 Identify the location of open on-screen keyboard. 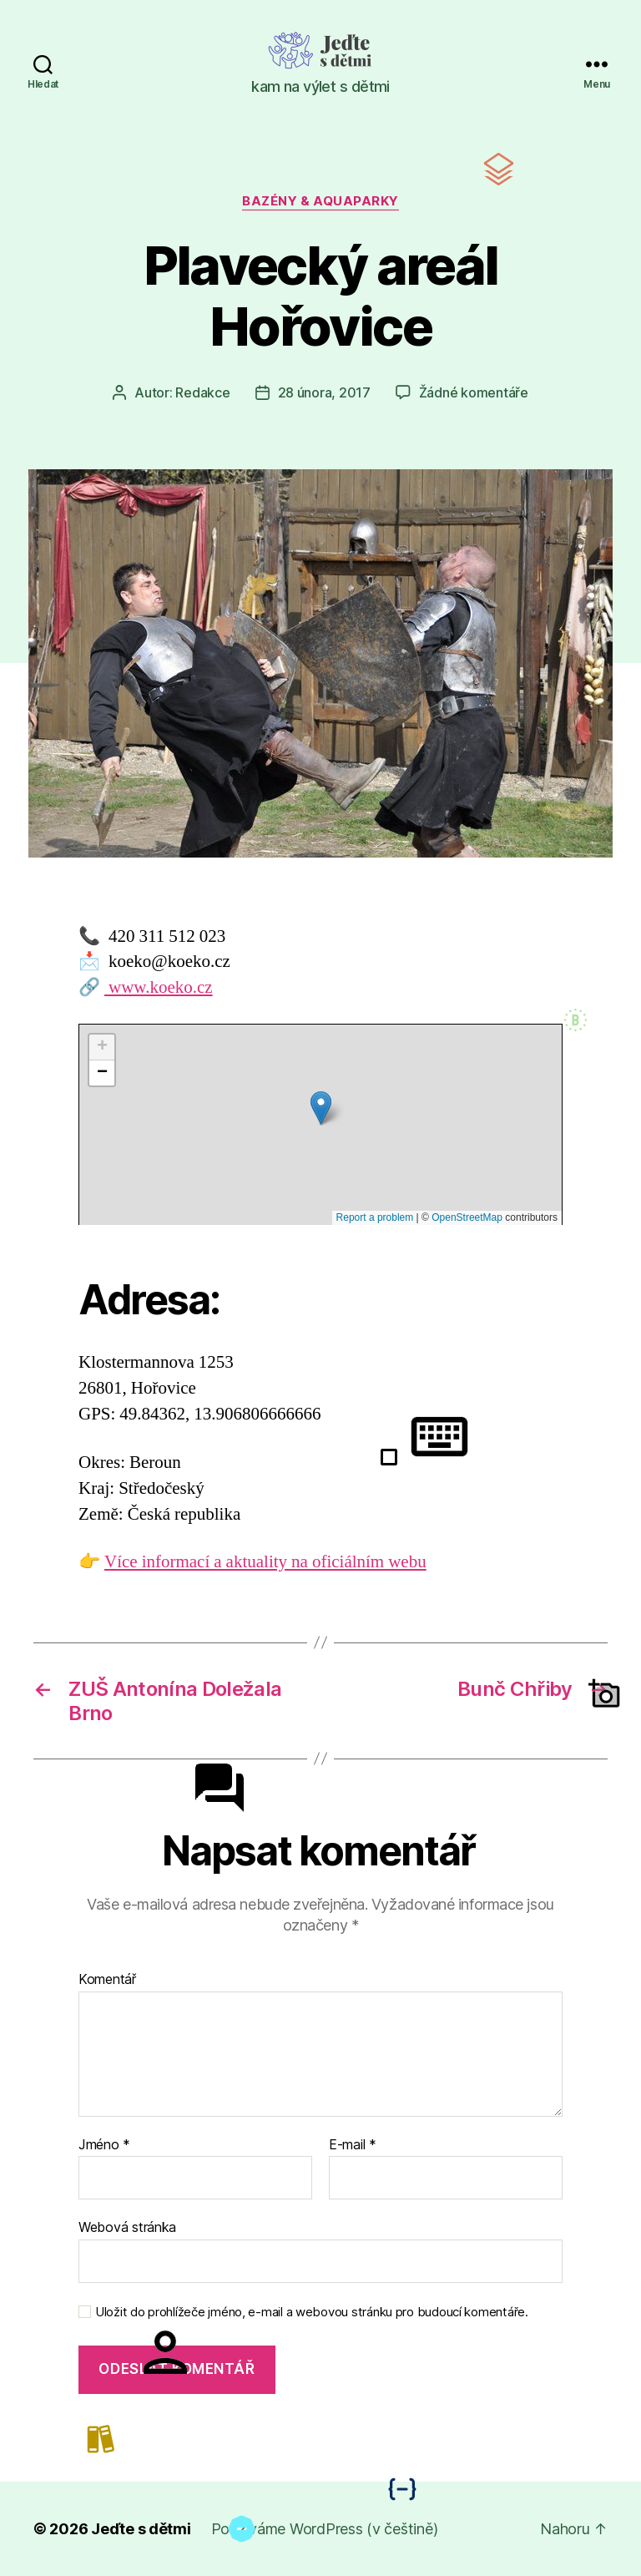
(439, 1436).